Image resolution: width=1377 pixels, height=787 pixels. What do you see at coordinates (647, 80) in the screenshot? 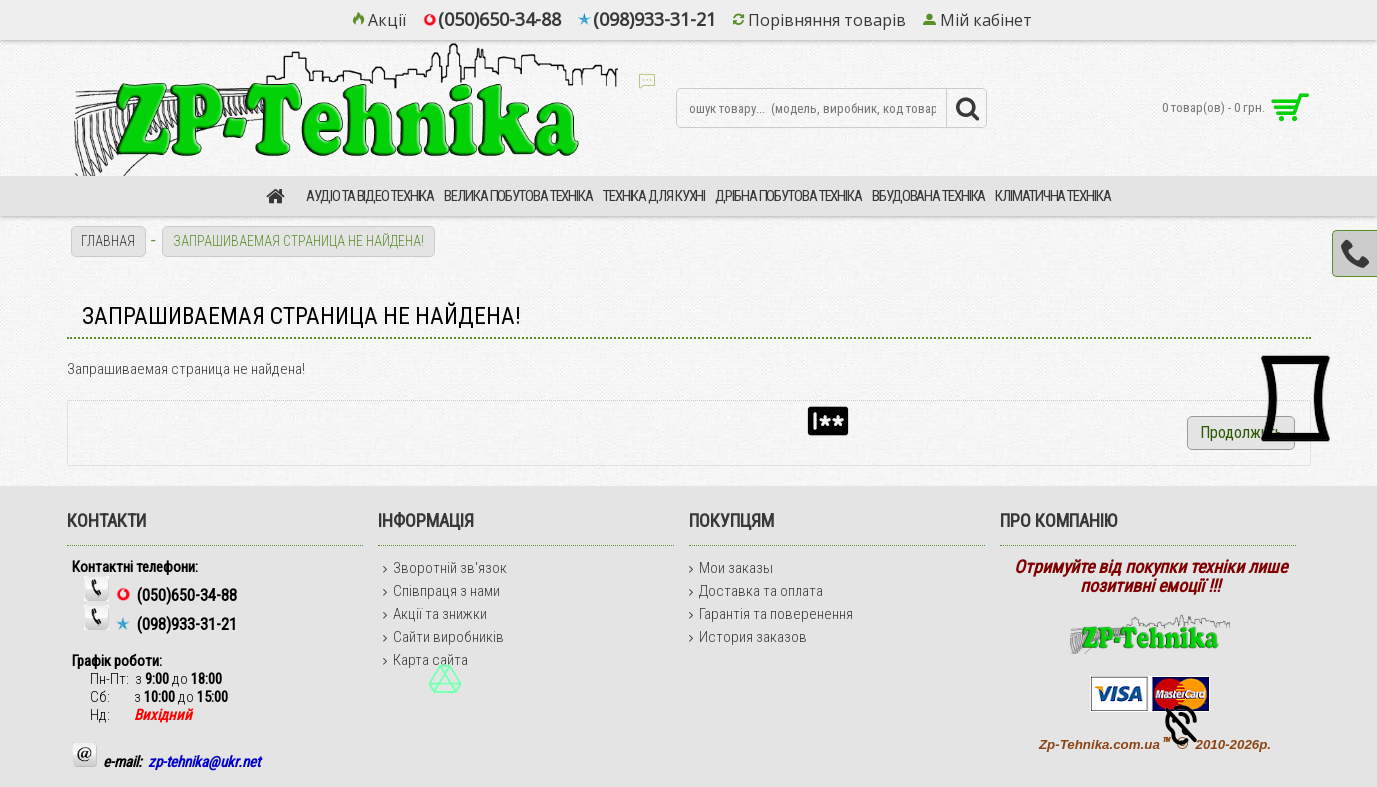
I see `open chat or messaging` at bounding box center [647, 80].